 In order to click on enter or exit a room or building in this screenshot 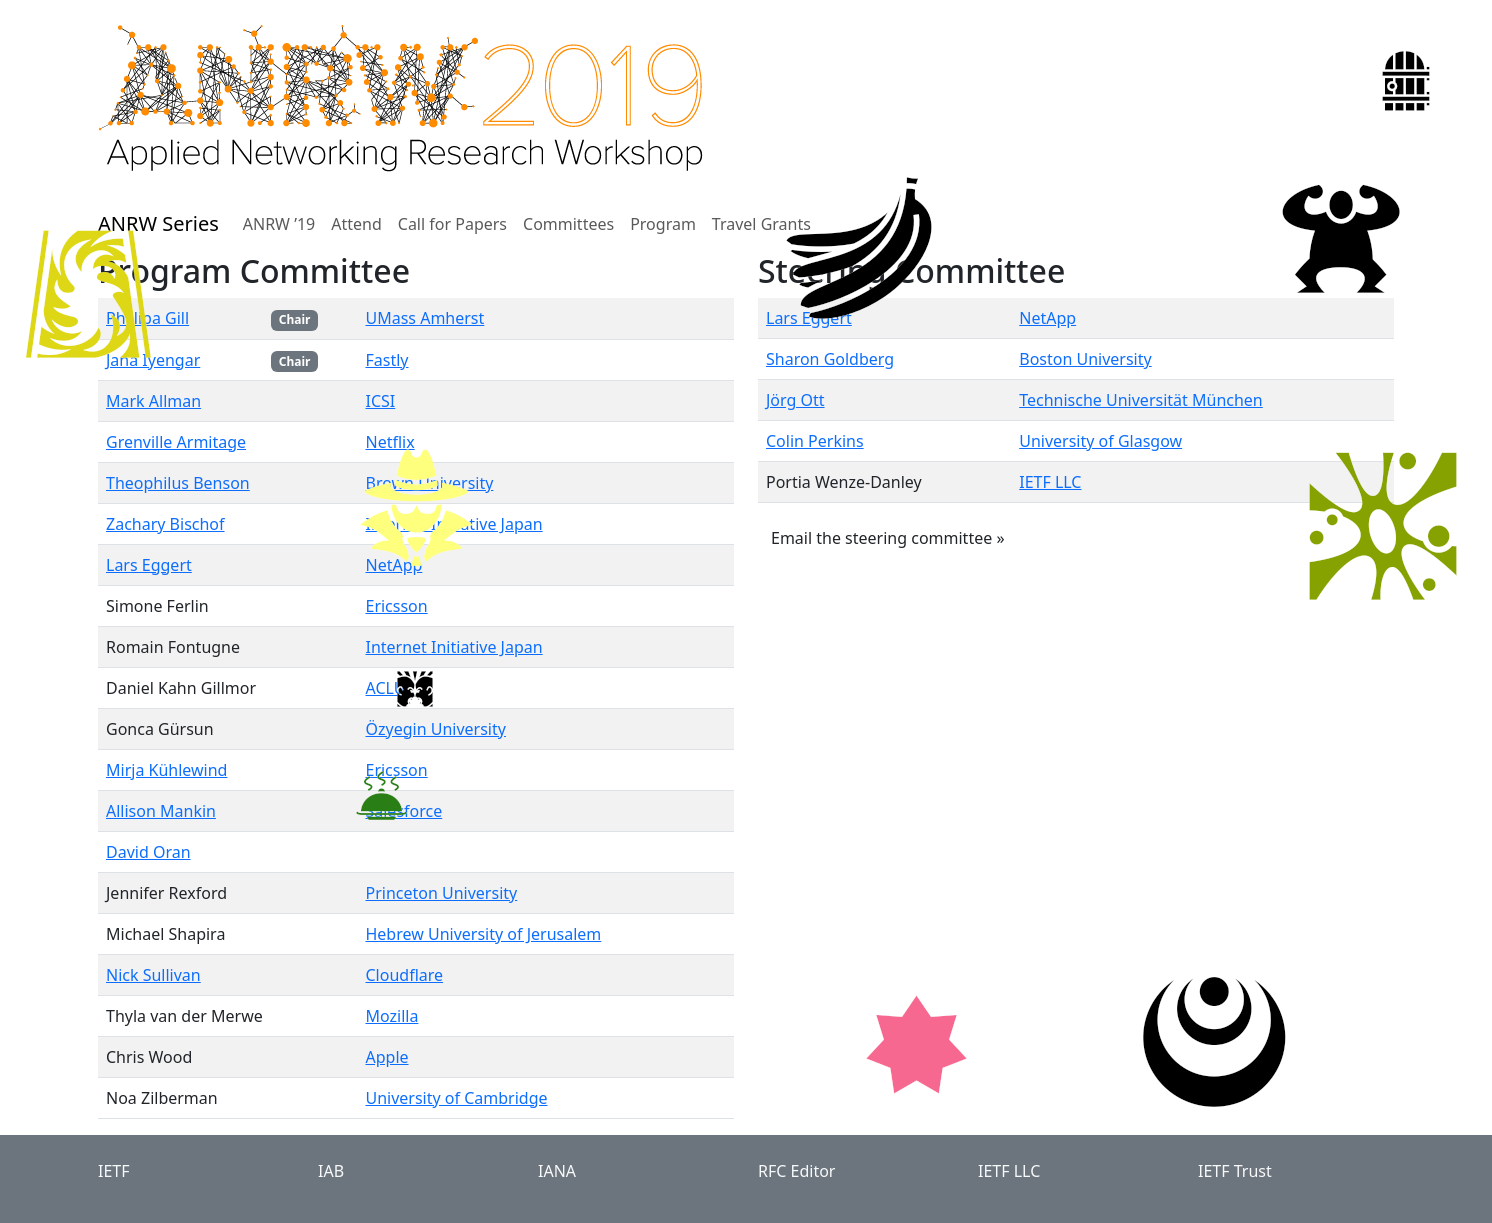, I will do `click(1404, 81)`.